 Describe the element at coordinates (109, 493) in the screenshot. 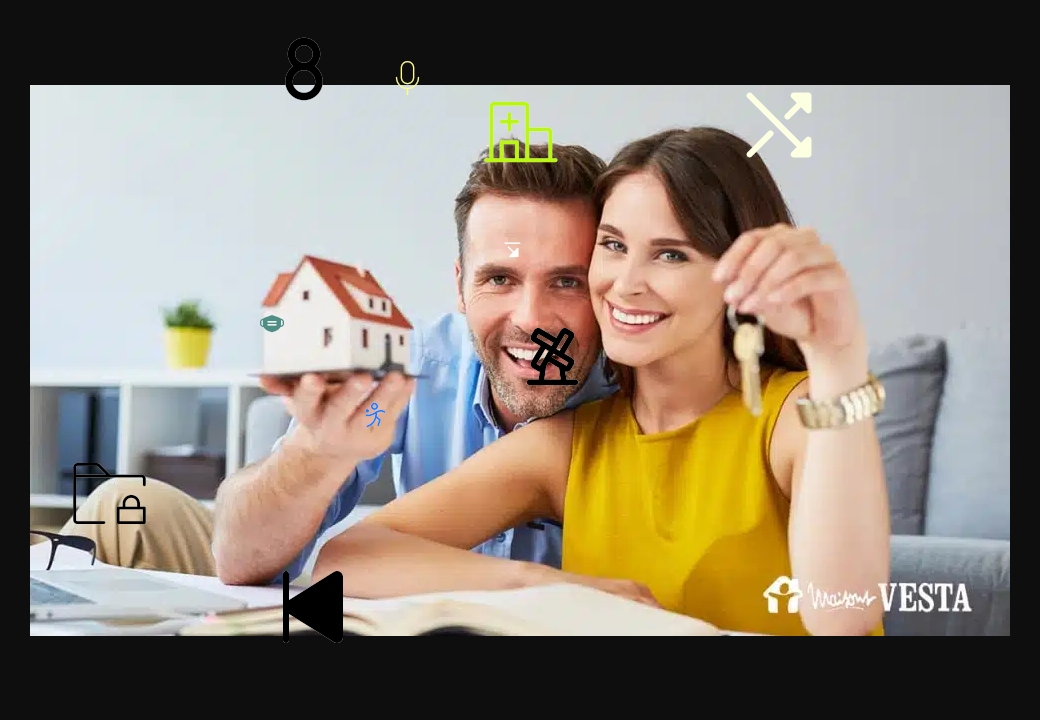

I see `access a password-protected folder` at that location.